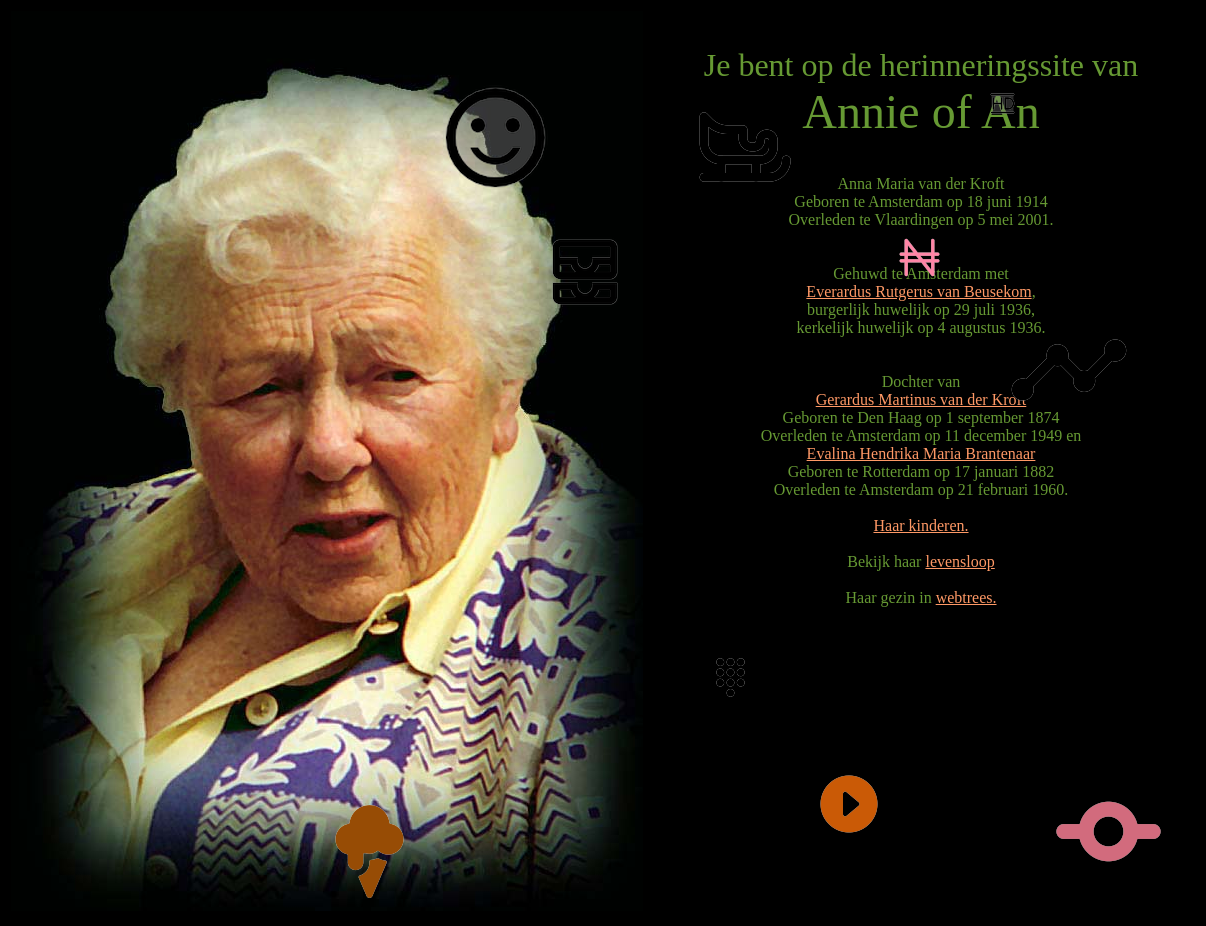 The image size is (1206, 926). Describe the element at coordinates (495, 137) in the screenshot. I see `rate your experience as positive` at that location.